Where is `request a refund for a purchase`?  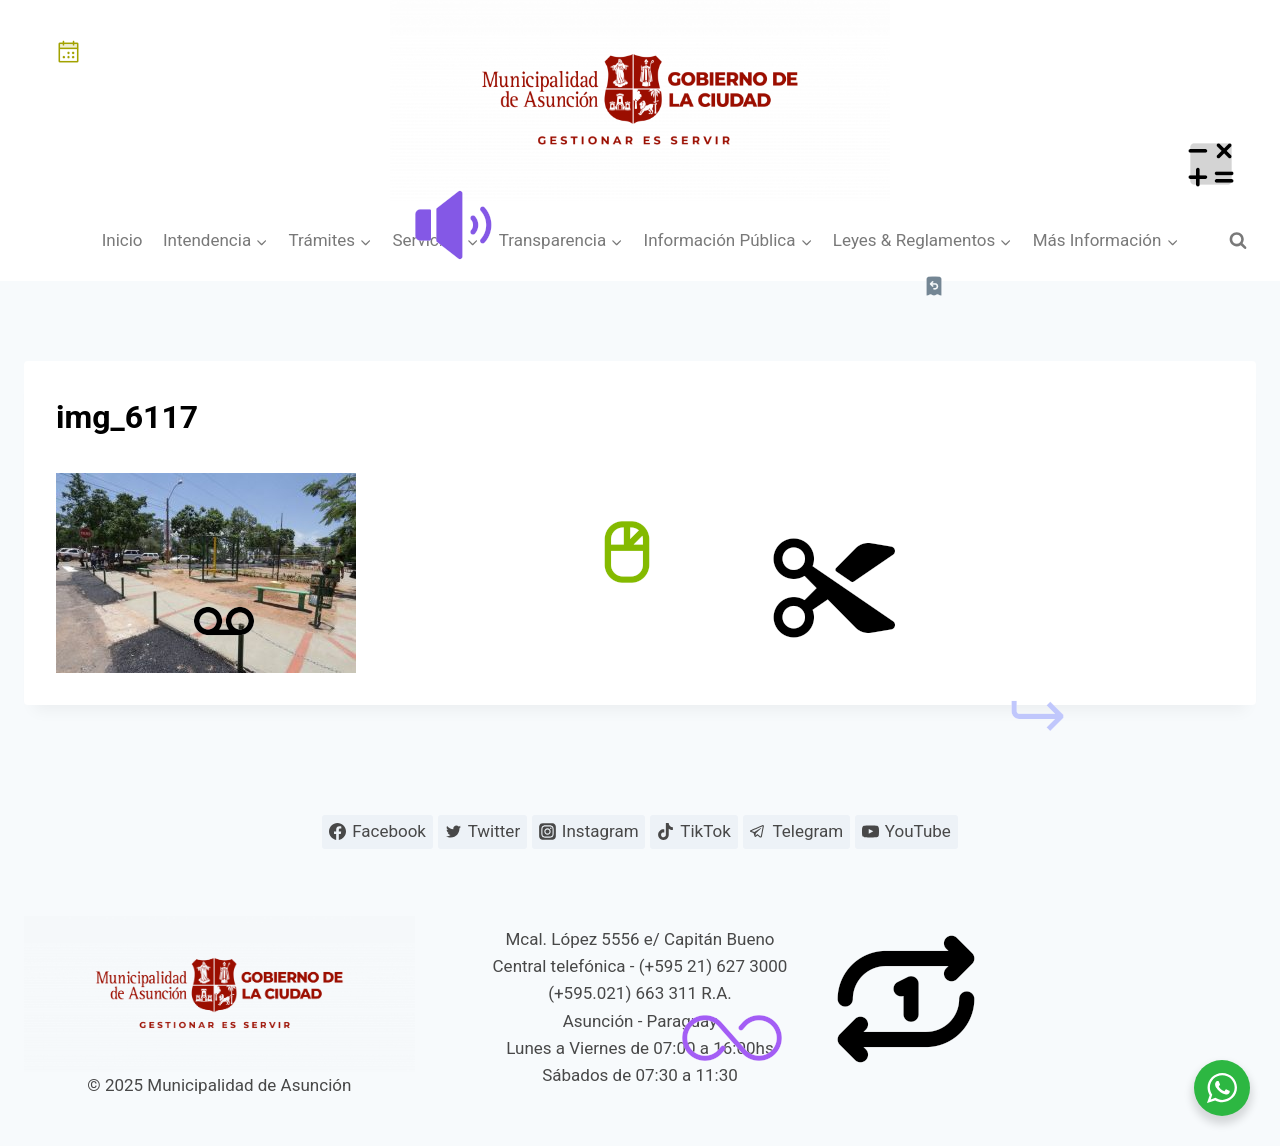 request a refund for a purchase is located at coordinates (934, 286).